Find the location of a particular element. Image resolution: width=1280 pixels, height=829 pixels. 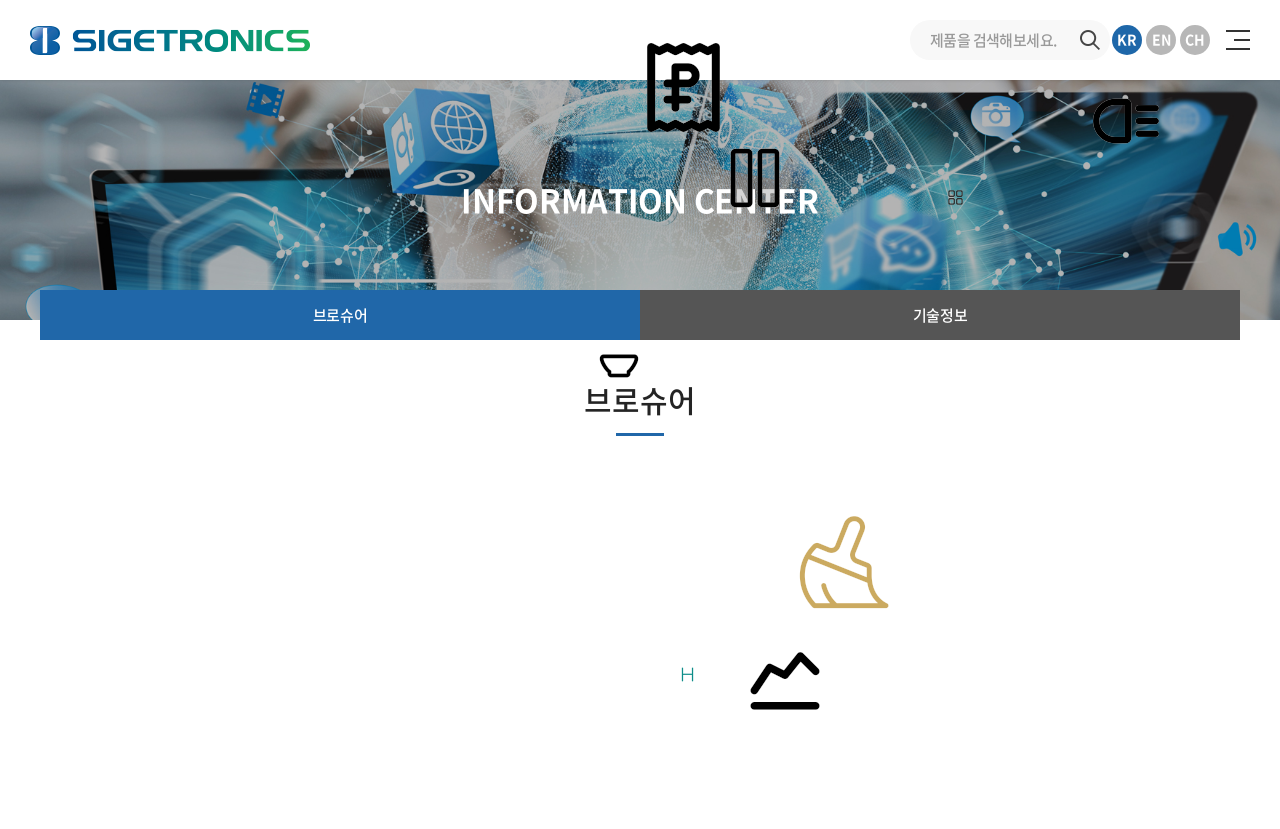

view analytics or performance trends is located at coordinates (785, 679).